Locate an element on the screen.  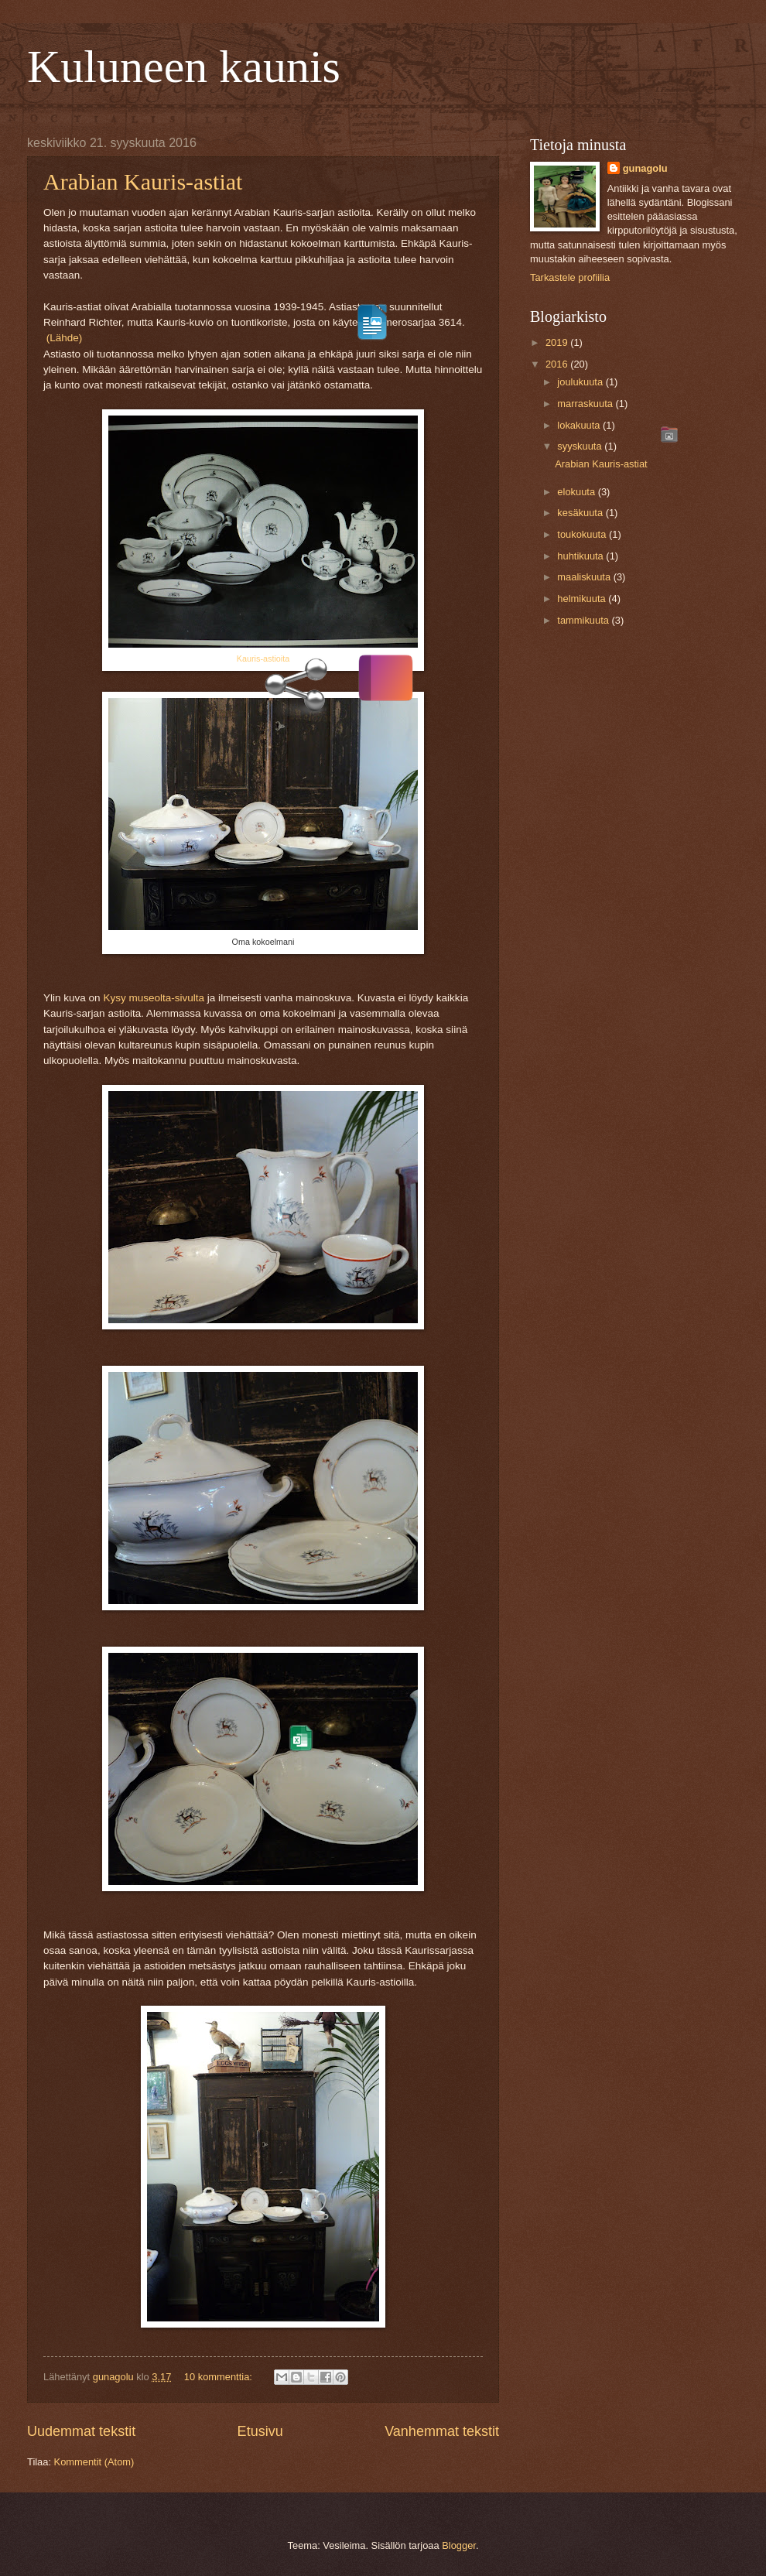
indicates a microsoft excel spreadsheet file is located at coordinates (301, 1738).